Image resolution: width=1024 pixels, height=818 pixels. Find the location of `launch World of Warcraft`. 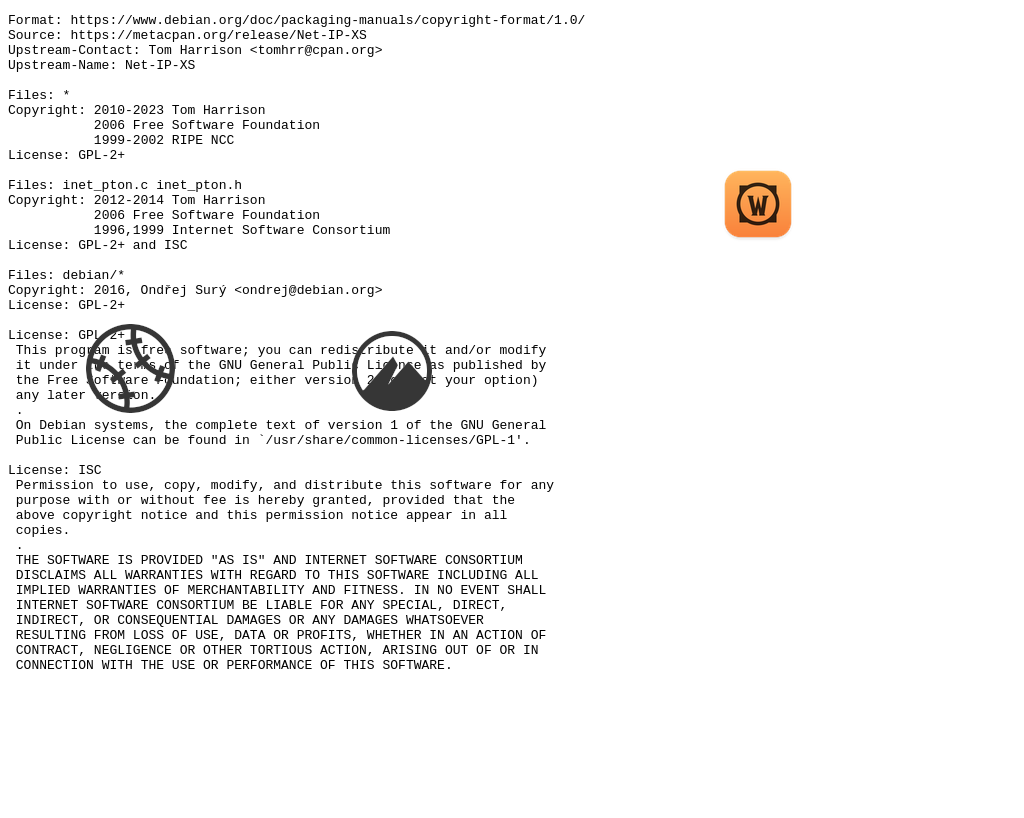

launch World of Warcraft is located at coordinates (758, 204).